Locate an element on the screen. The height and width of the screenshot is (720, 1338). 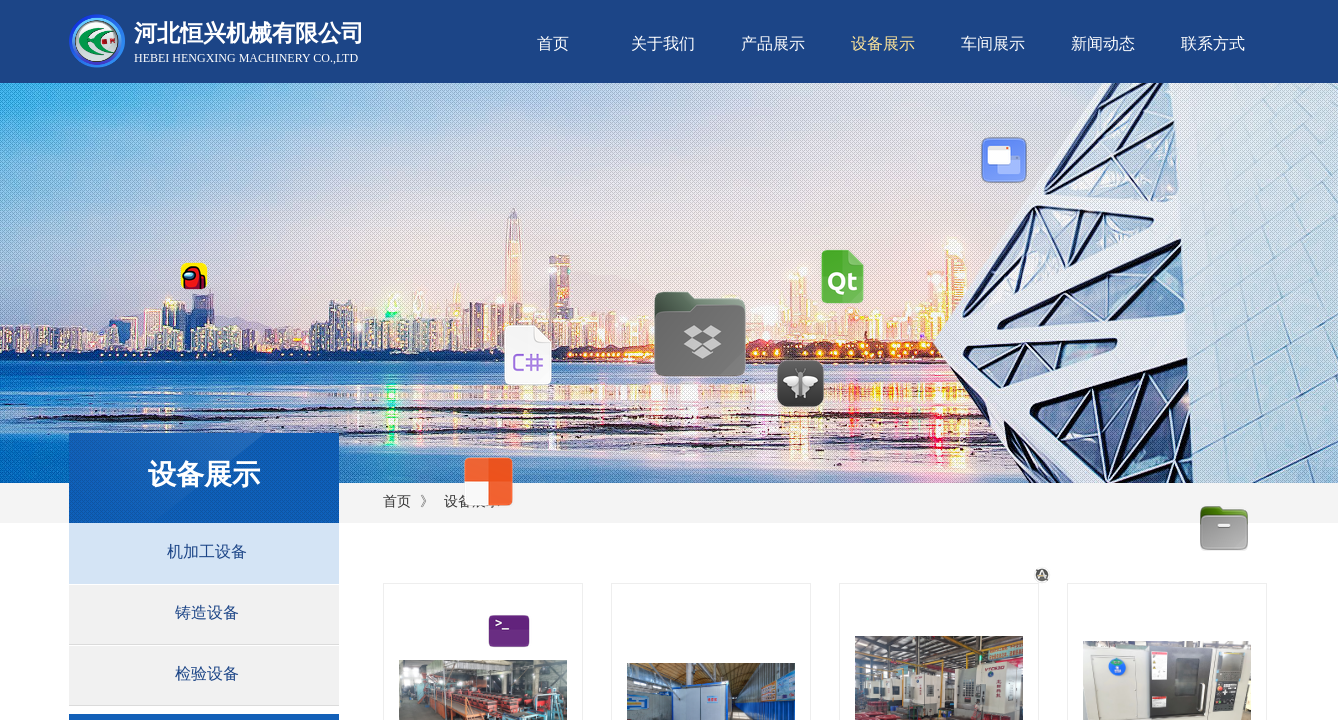
switch to the bottom-left workspace is located at coordinates (488, 481).